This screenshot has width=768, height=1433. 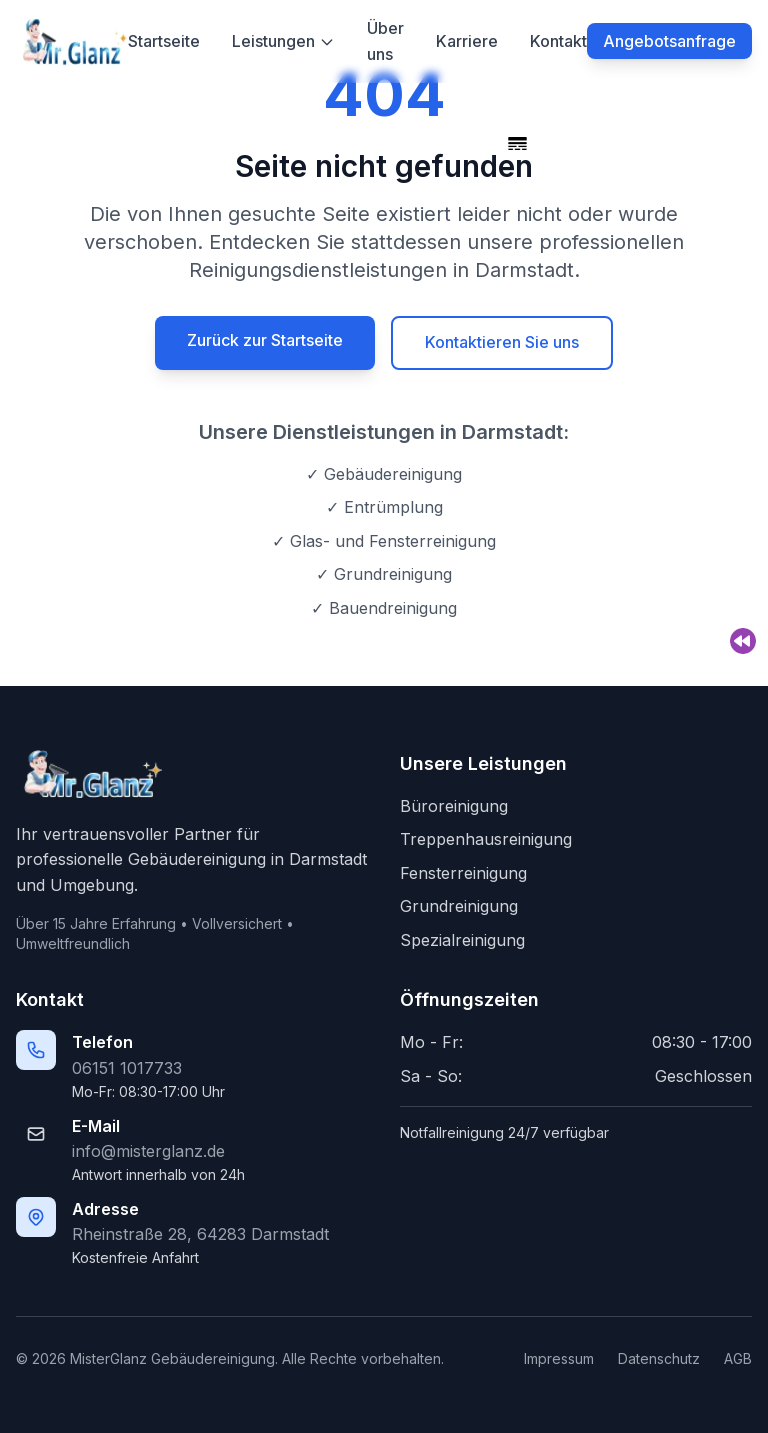 What do you see at coordinates (743, 641) in the screenshot?
I see `rewind or skip backward in media playback` at bounding box center [743, 641].